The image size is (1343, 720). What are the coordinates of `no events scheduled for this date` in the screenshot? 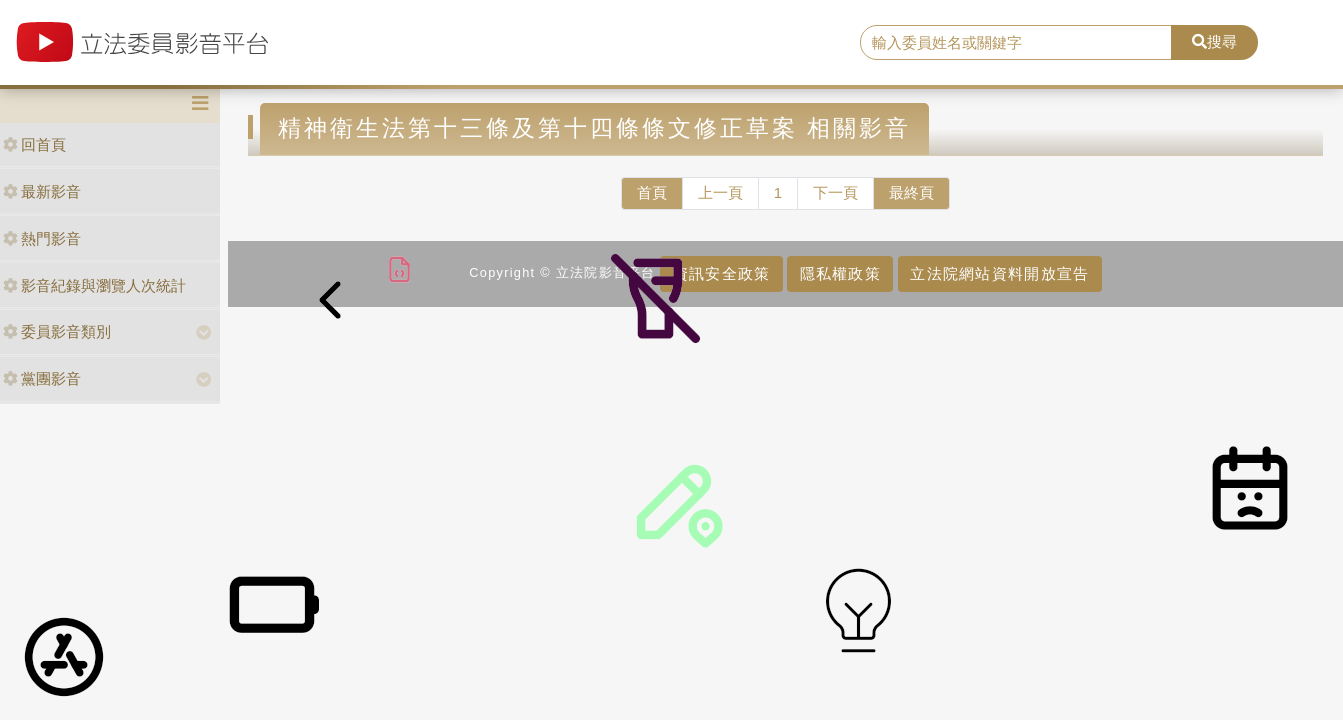 It's located at (1250, 488).